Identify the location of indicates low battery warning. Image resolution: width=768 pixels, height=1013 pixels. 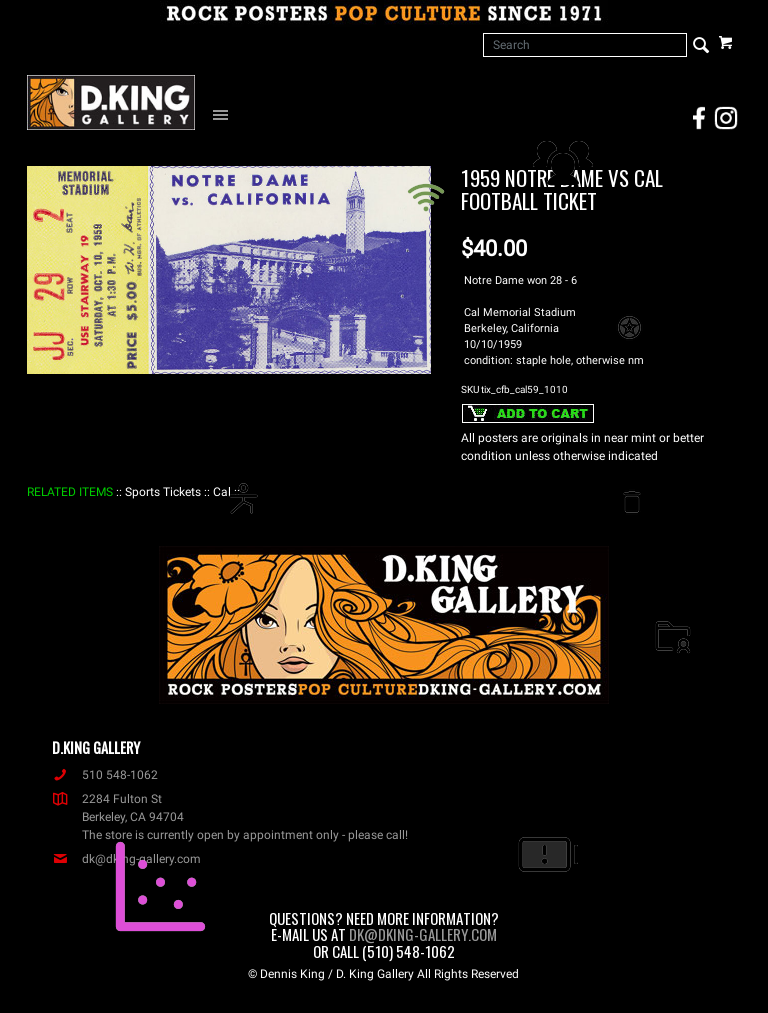
(547, 854).